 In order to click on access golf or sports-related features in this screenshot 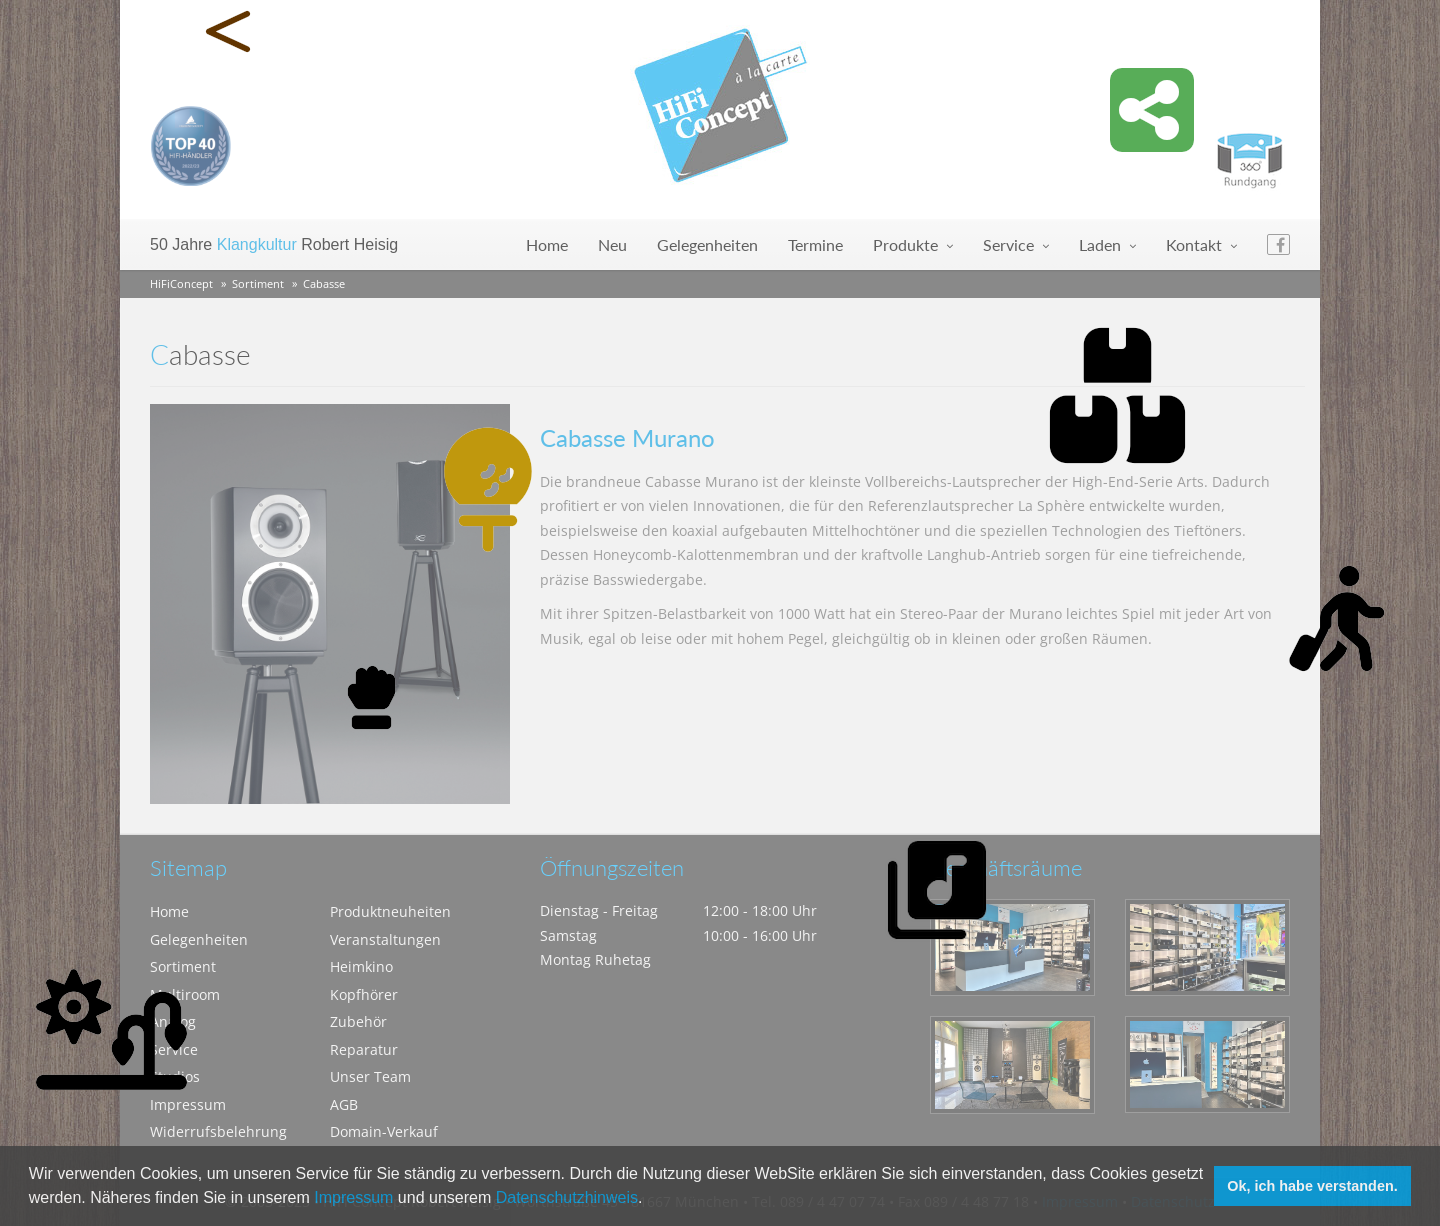, I will do `click(488, 486)`.